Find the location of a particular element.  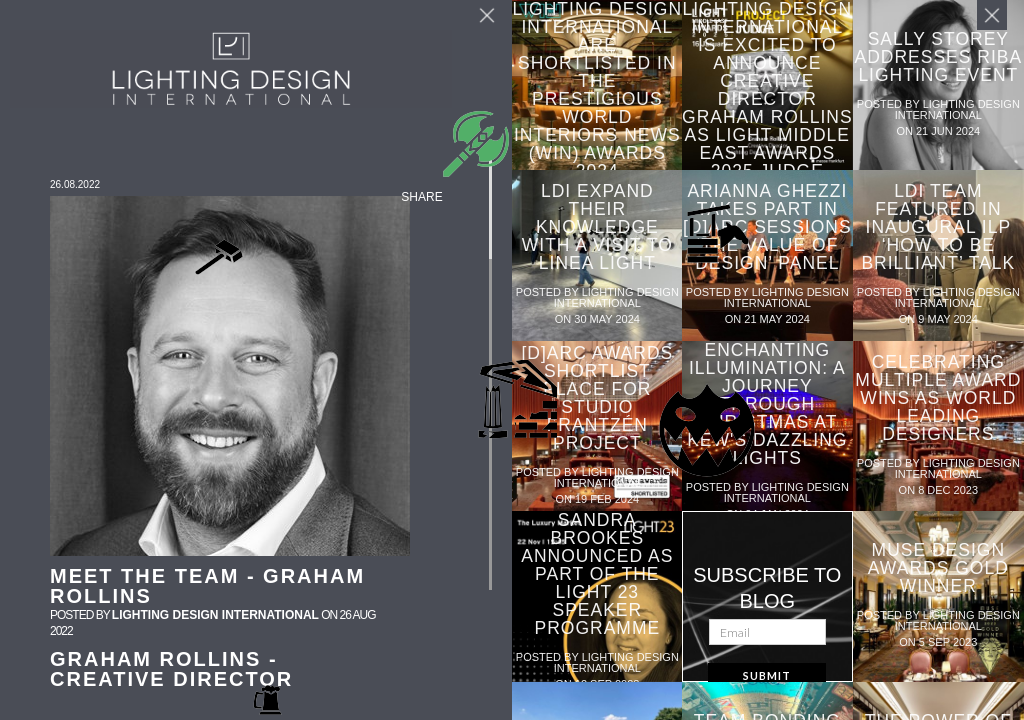

explore ancient ruins or archaeological sites is located at coordinates (517, 399).